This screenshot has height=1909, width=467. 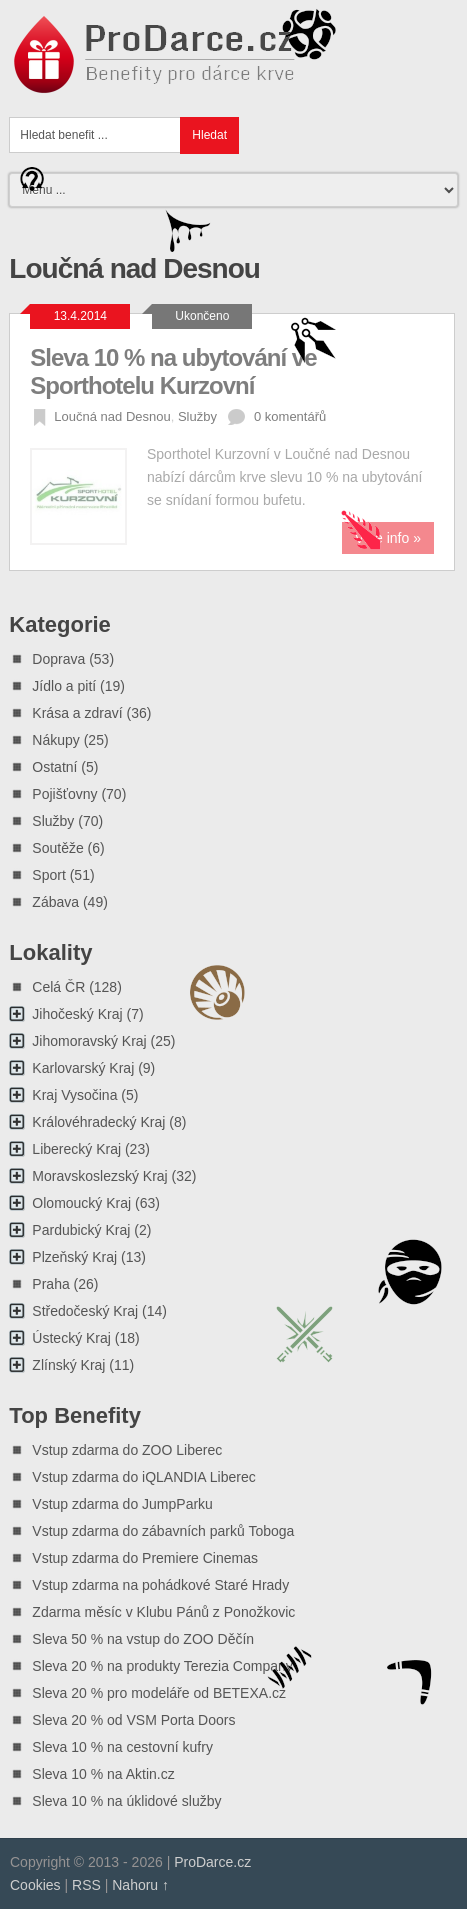 I want to click on select thrown dagger weapon type, so click(x=313, y=340).